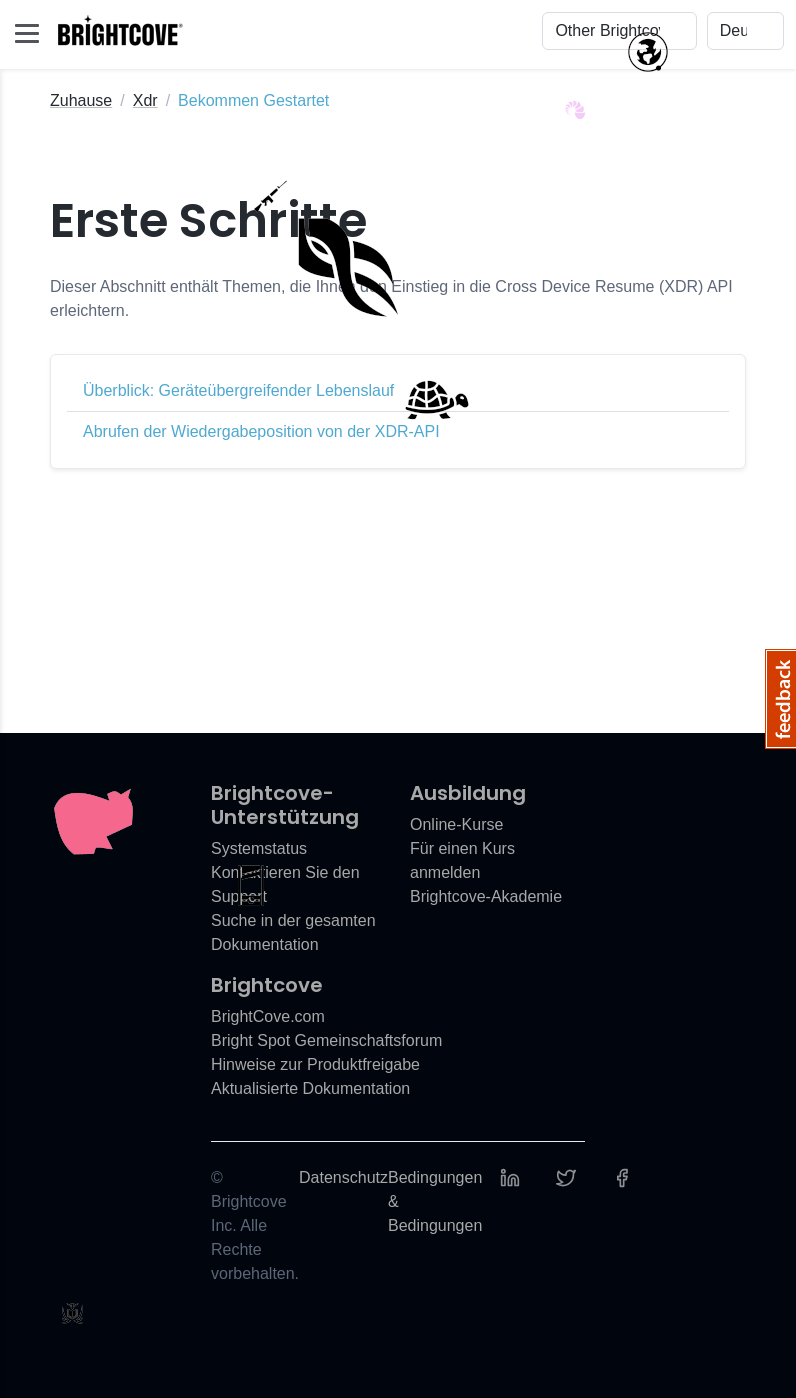 Image resolution: width=796 pixels, height=1398 pixels. I want to click on select the FN FAL rifle weapon, so click(270, 196).